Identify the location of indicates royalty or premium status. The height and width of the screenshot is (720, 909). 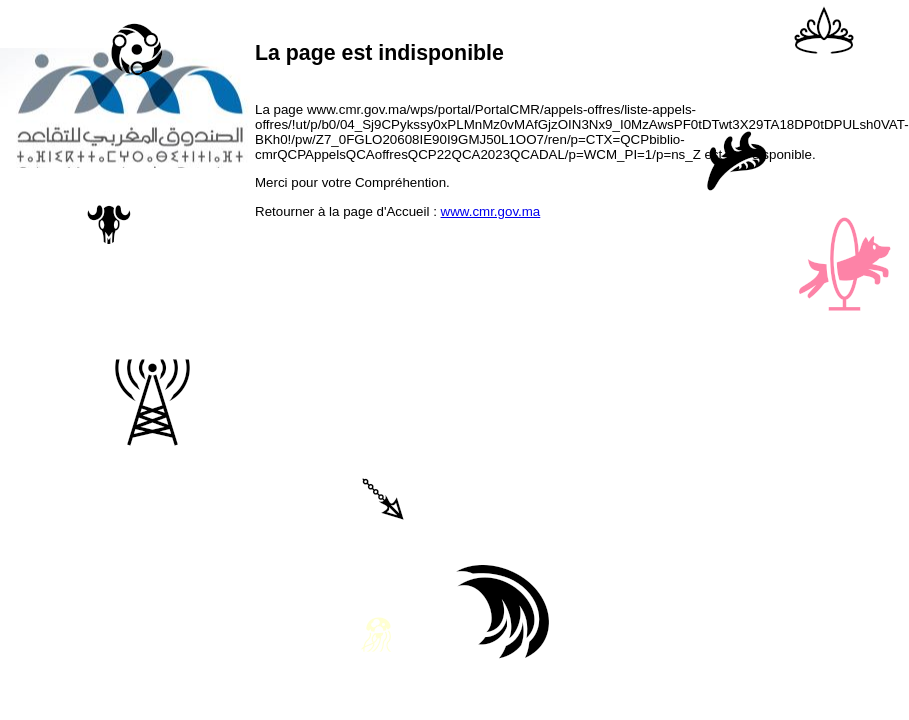
(824, 35).